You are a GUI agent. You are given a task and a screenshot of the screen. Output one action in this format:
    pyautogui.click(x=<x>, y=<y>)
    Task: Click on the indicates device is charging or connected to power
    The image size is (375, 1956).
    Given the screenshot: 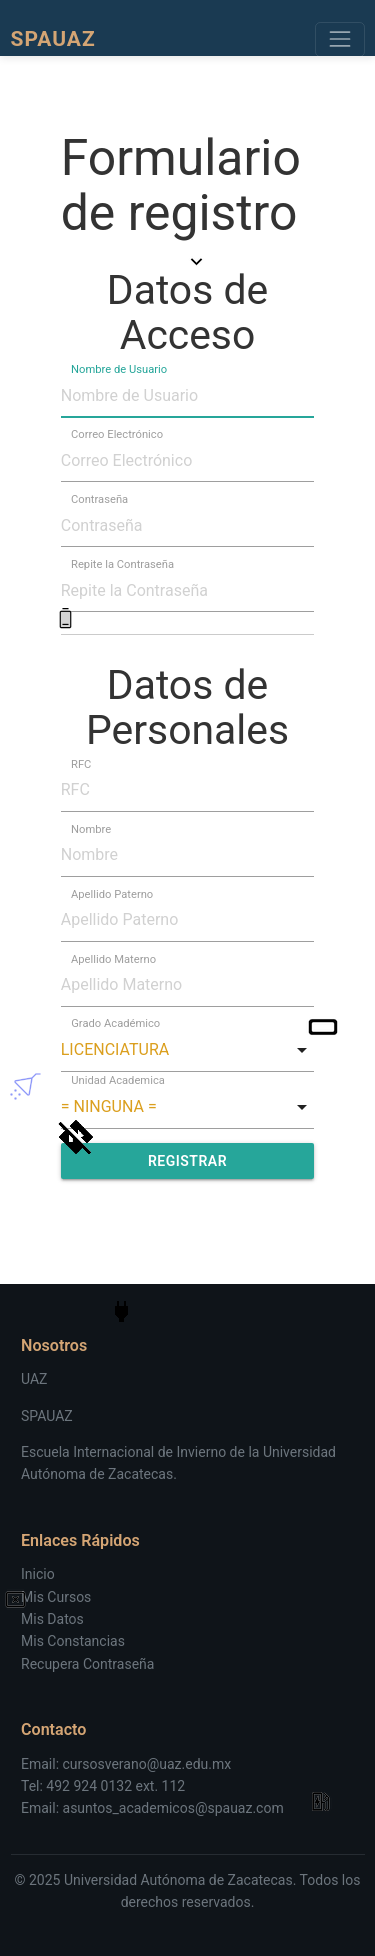 What is the action you would take?
    pyautogui.click(x=121, y=1311)
    